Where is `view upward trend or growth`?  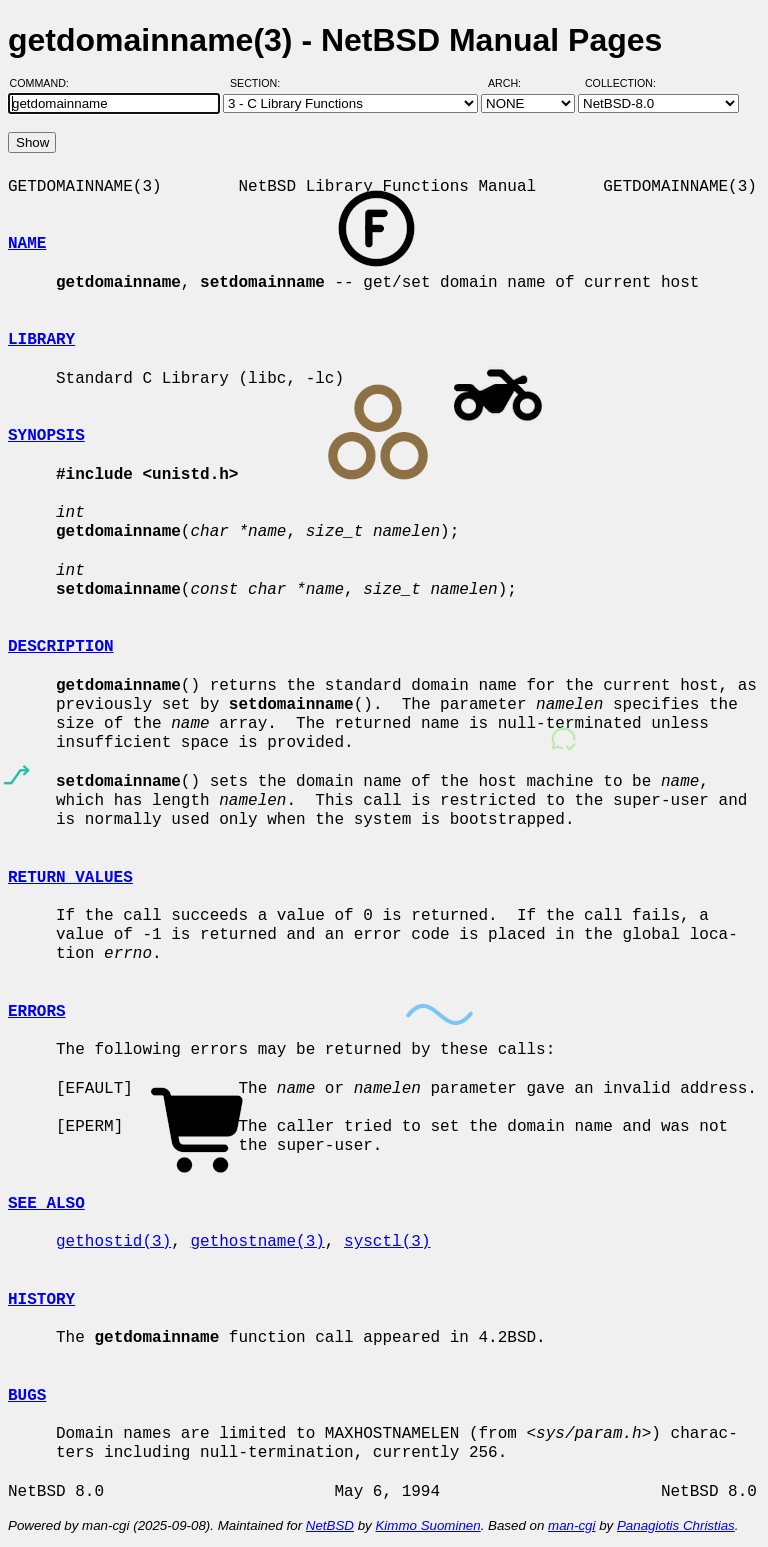
view upward trend or growth is located at coordinates (16, 775).